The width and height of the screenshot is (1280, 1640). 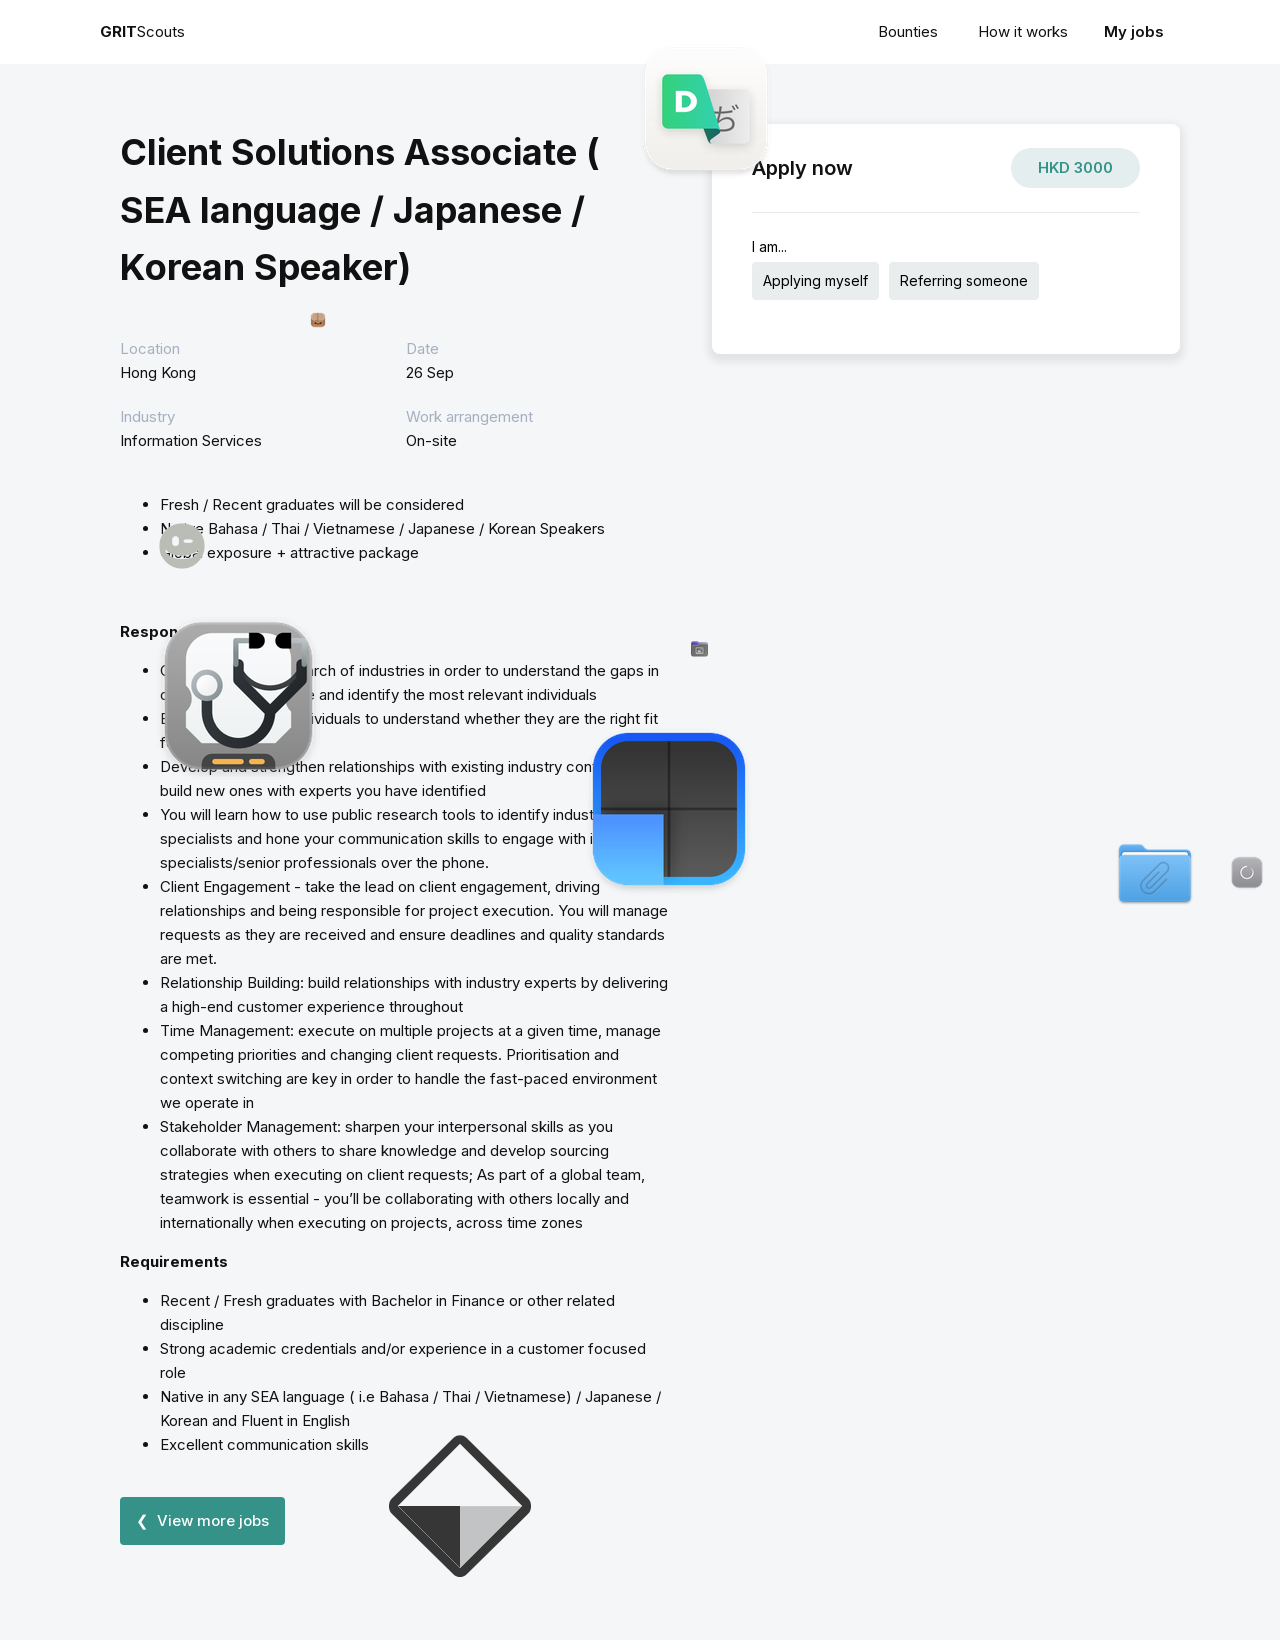 I want to click on open your pictures folder, so click(x=699, y=648).